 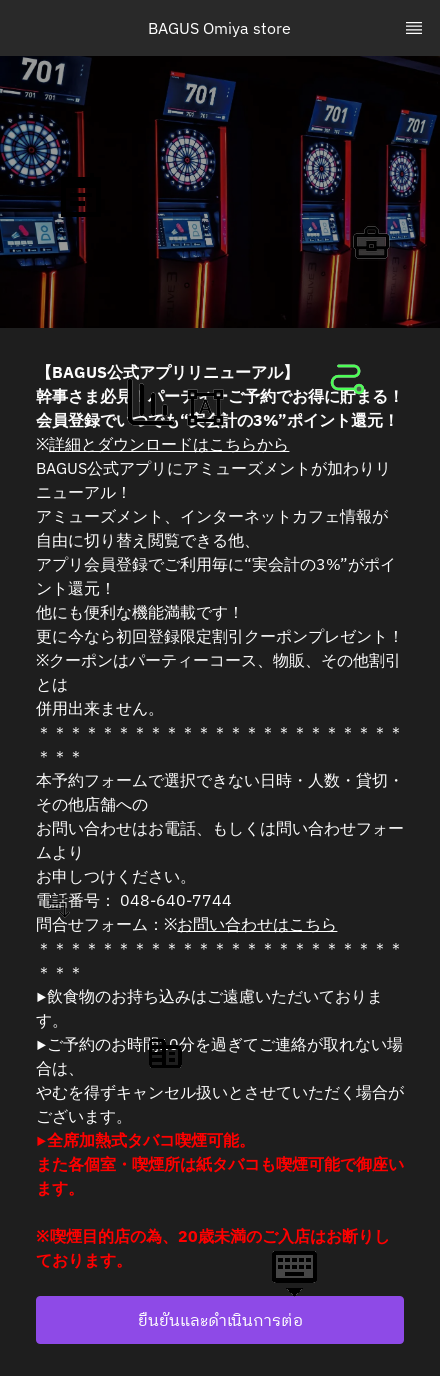 What do you see at coordinates (165, 1053) in the screenshot?
I see `view company or organization details` at bounding box center [165, 1053].